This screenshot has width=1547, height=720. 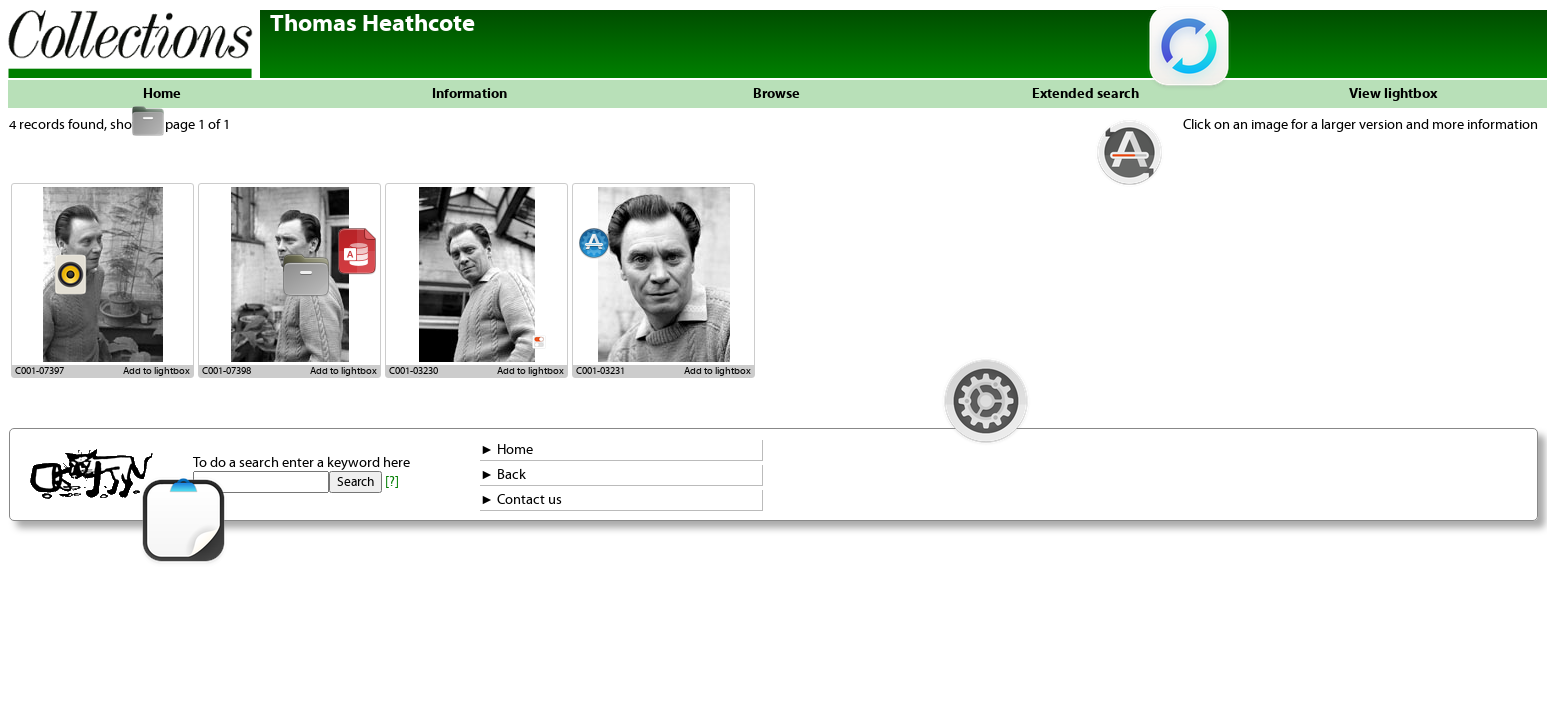 What do you see at coordinates (1129, 152) in the screenshot?
I see `open the update manager application` at bounding box center [1129, 152].